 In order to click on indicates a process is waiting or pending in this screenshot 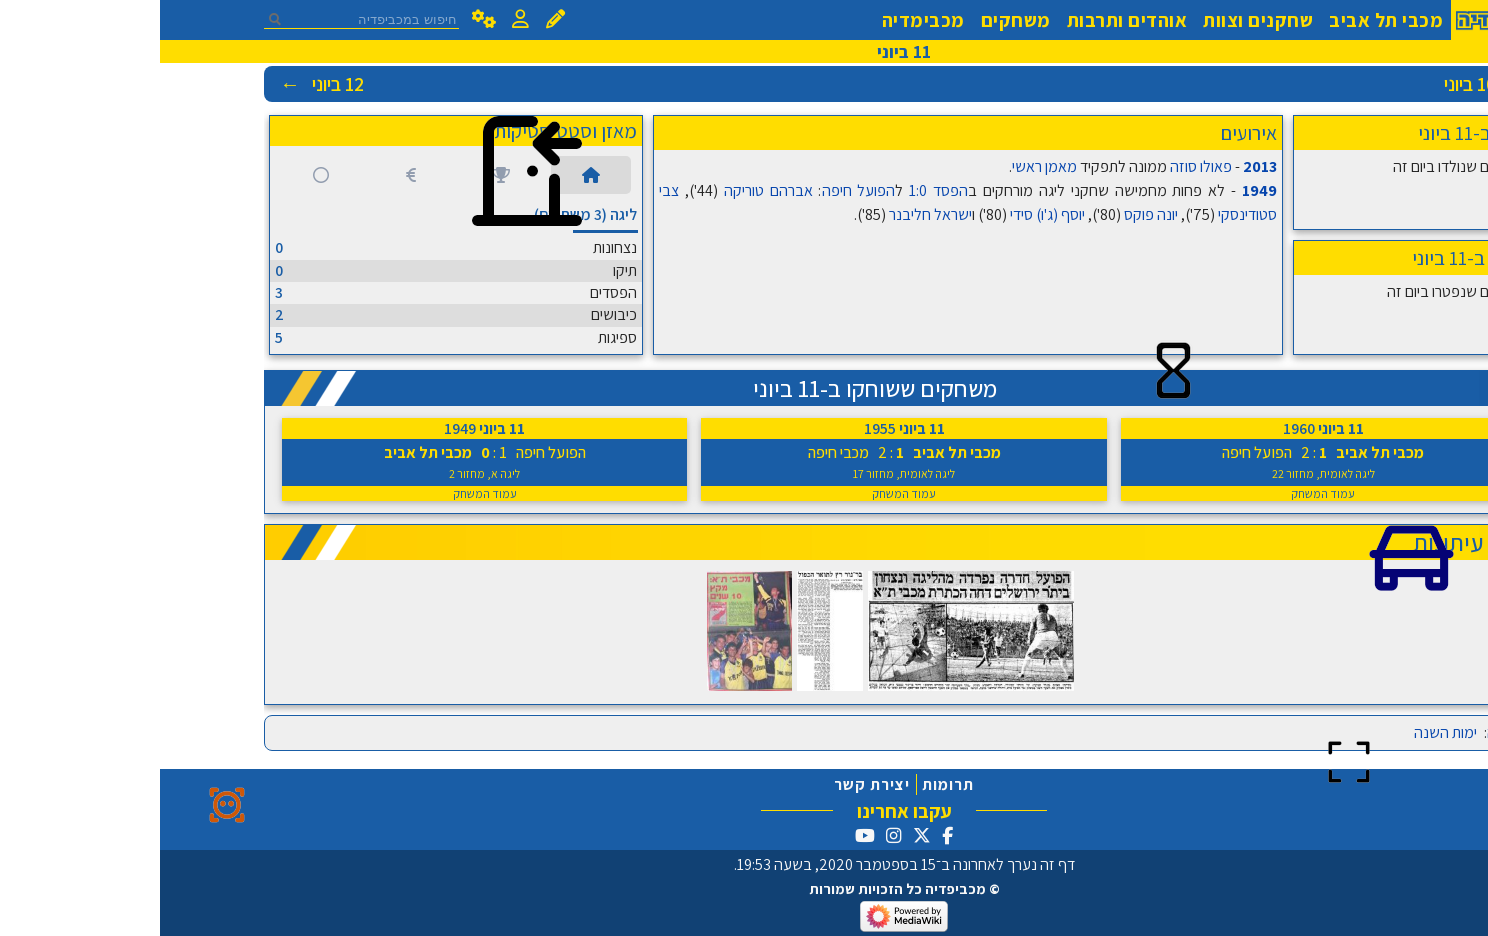, I will do `click(1173, 370)`.